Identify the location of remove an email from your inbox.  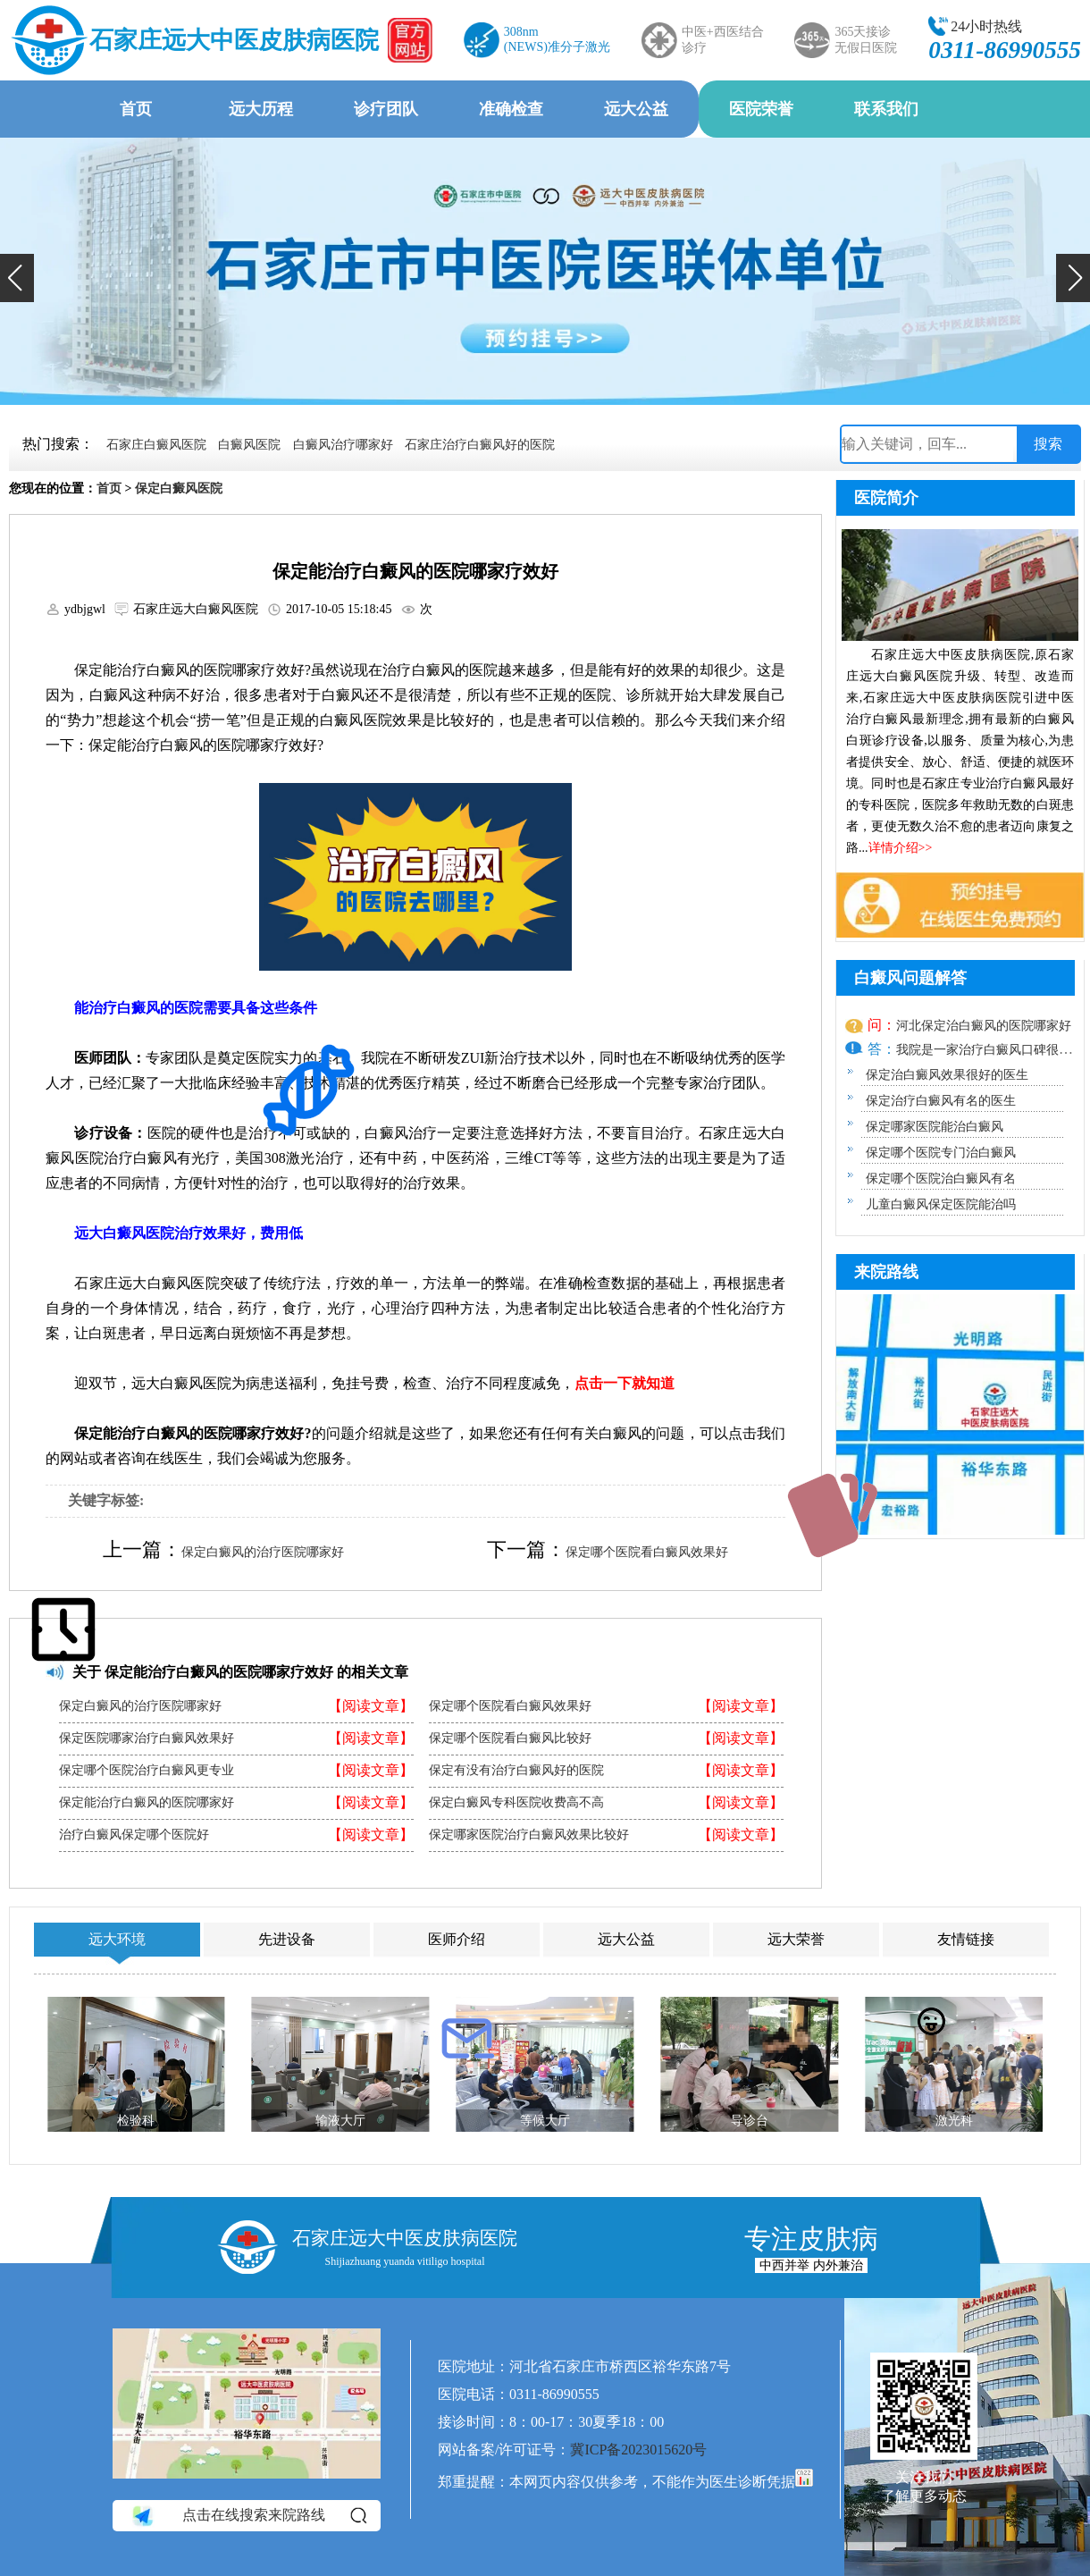
(466, 2038).